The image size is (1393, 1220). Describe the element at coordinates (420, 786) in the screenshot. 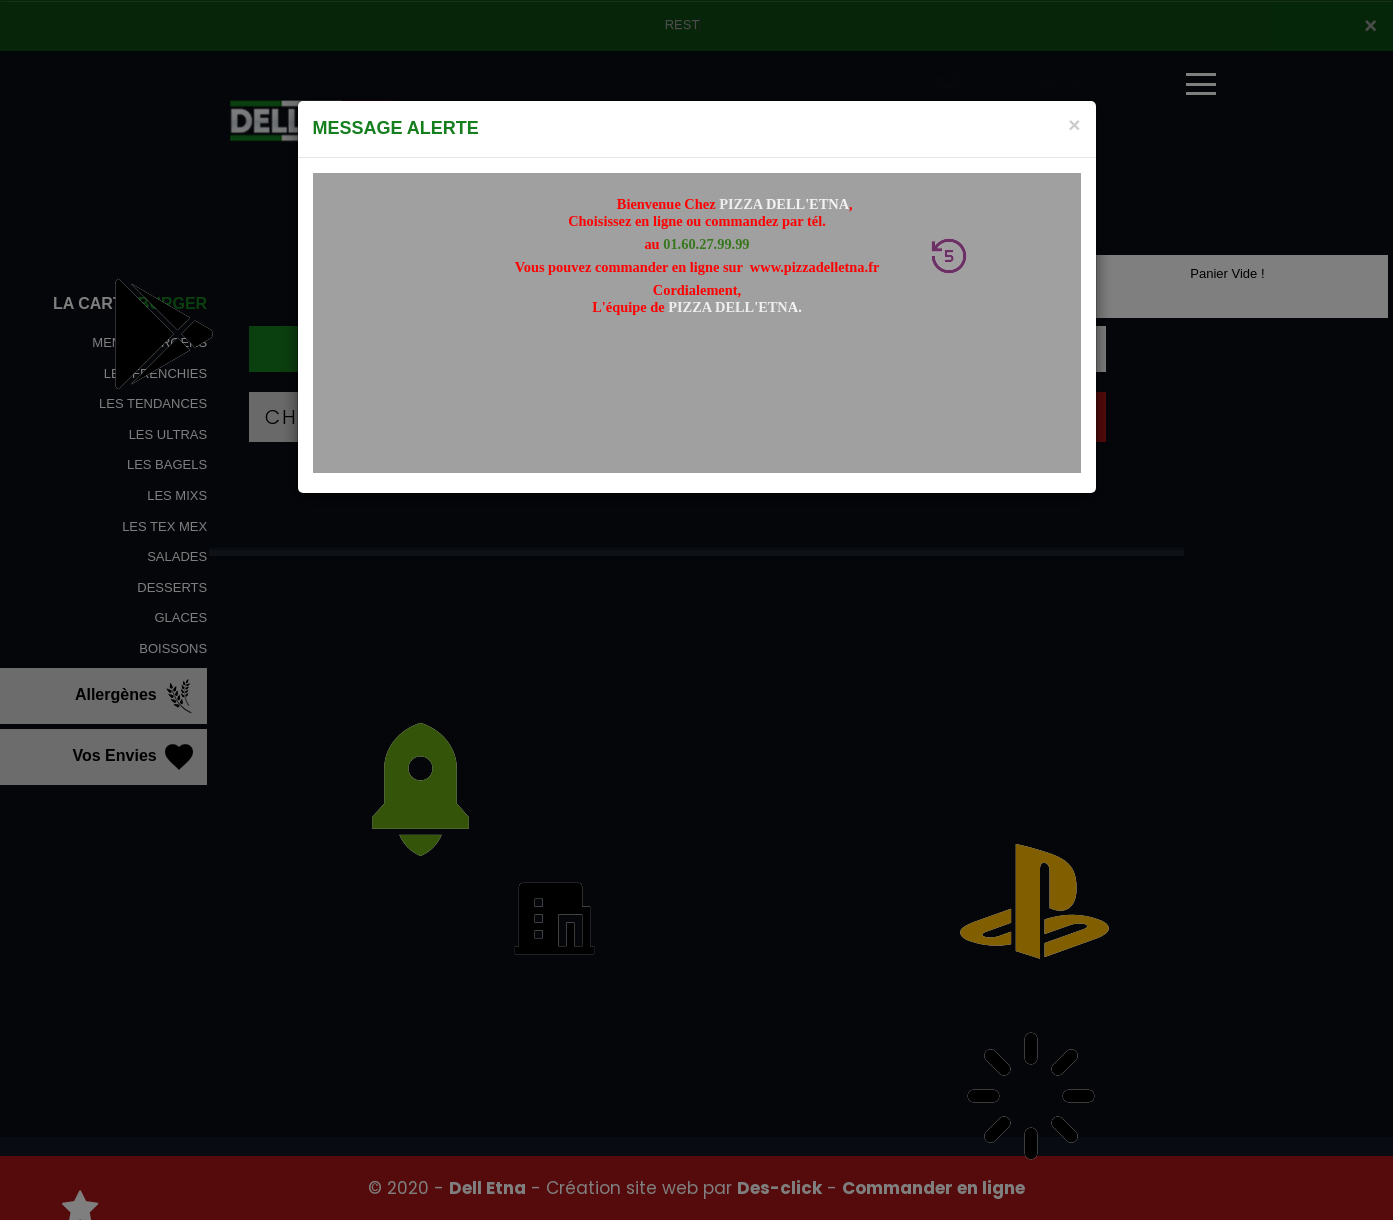

I see `launch or deploy an application` at that location.